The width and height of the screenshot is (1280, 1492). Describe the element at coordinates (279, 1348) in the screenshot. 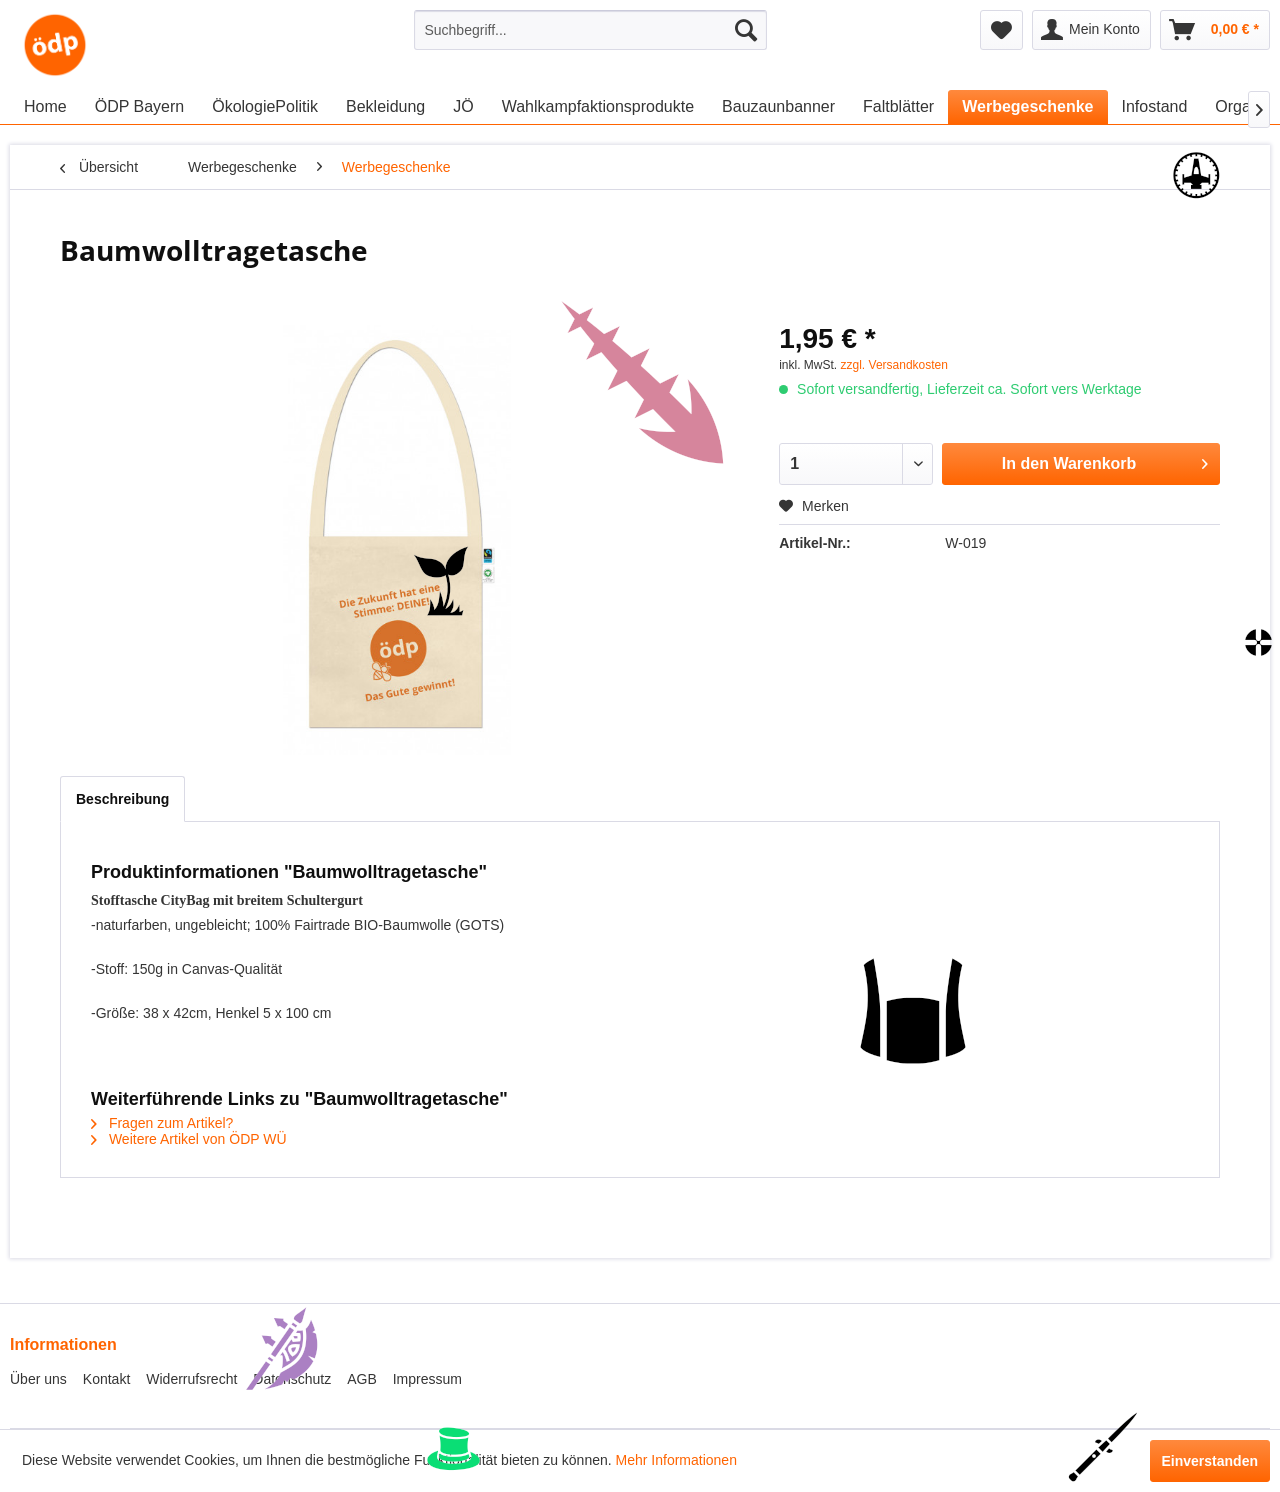

I see `select warrior or berserker class` at that location.